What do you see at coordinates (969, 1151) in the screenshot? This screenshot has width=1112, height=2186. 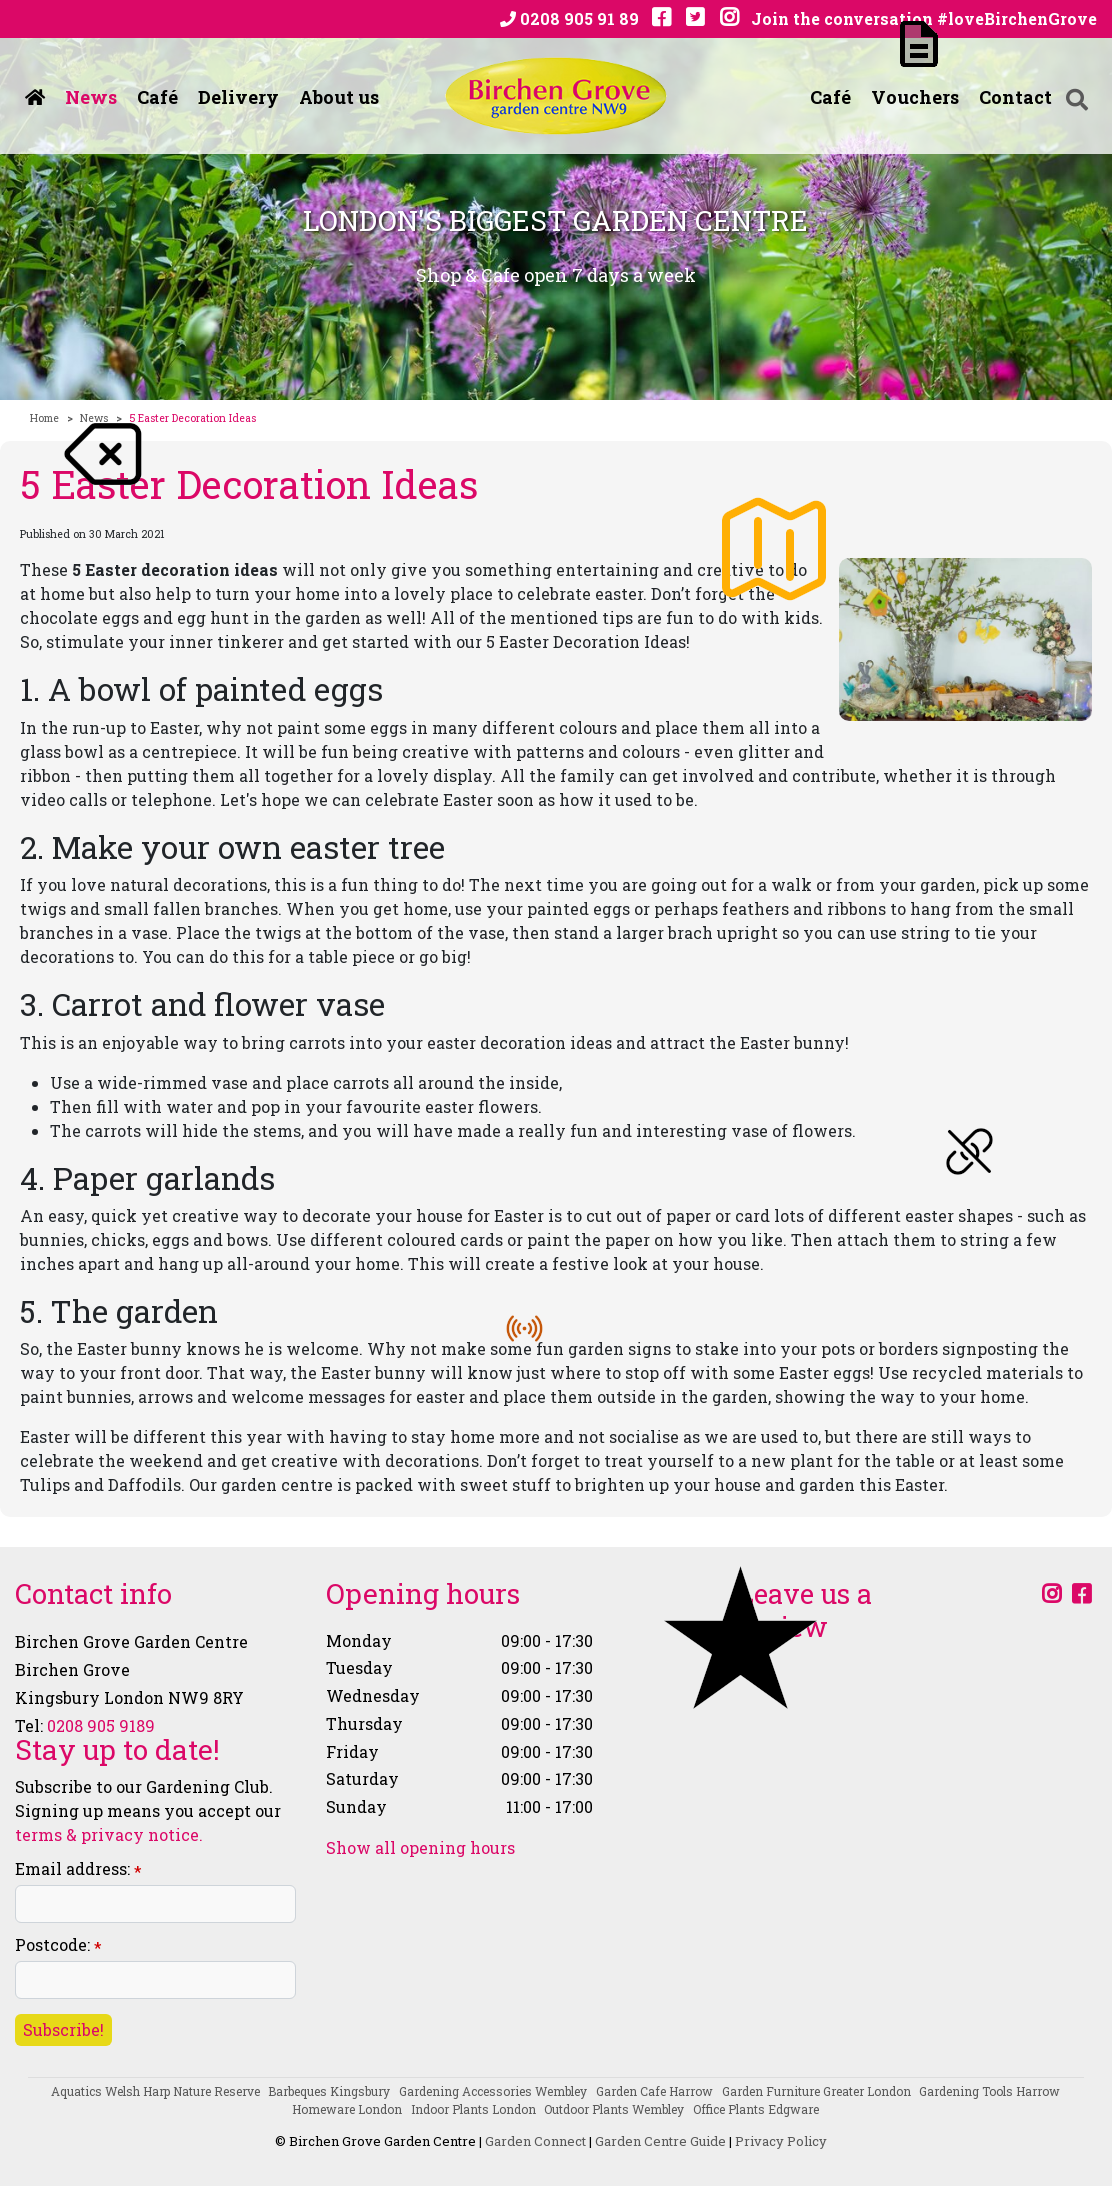 I see `unlink or disconnect a shared link` at bounding box center [969, 1151].